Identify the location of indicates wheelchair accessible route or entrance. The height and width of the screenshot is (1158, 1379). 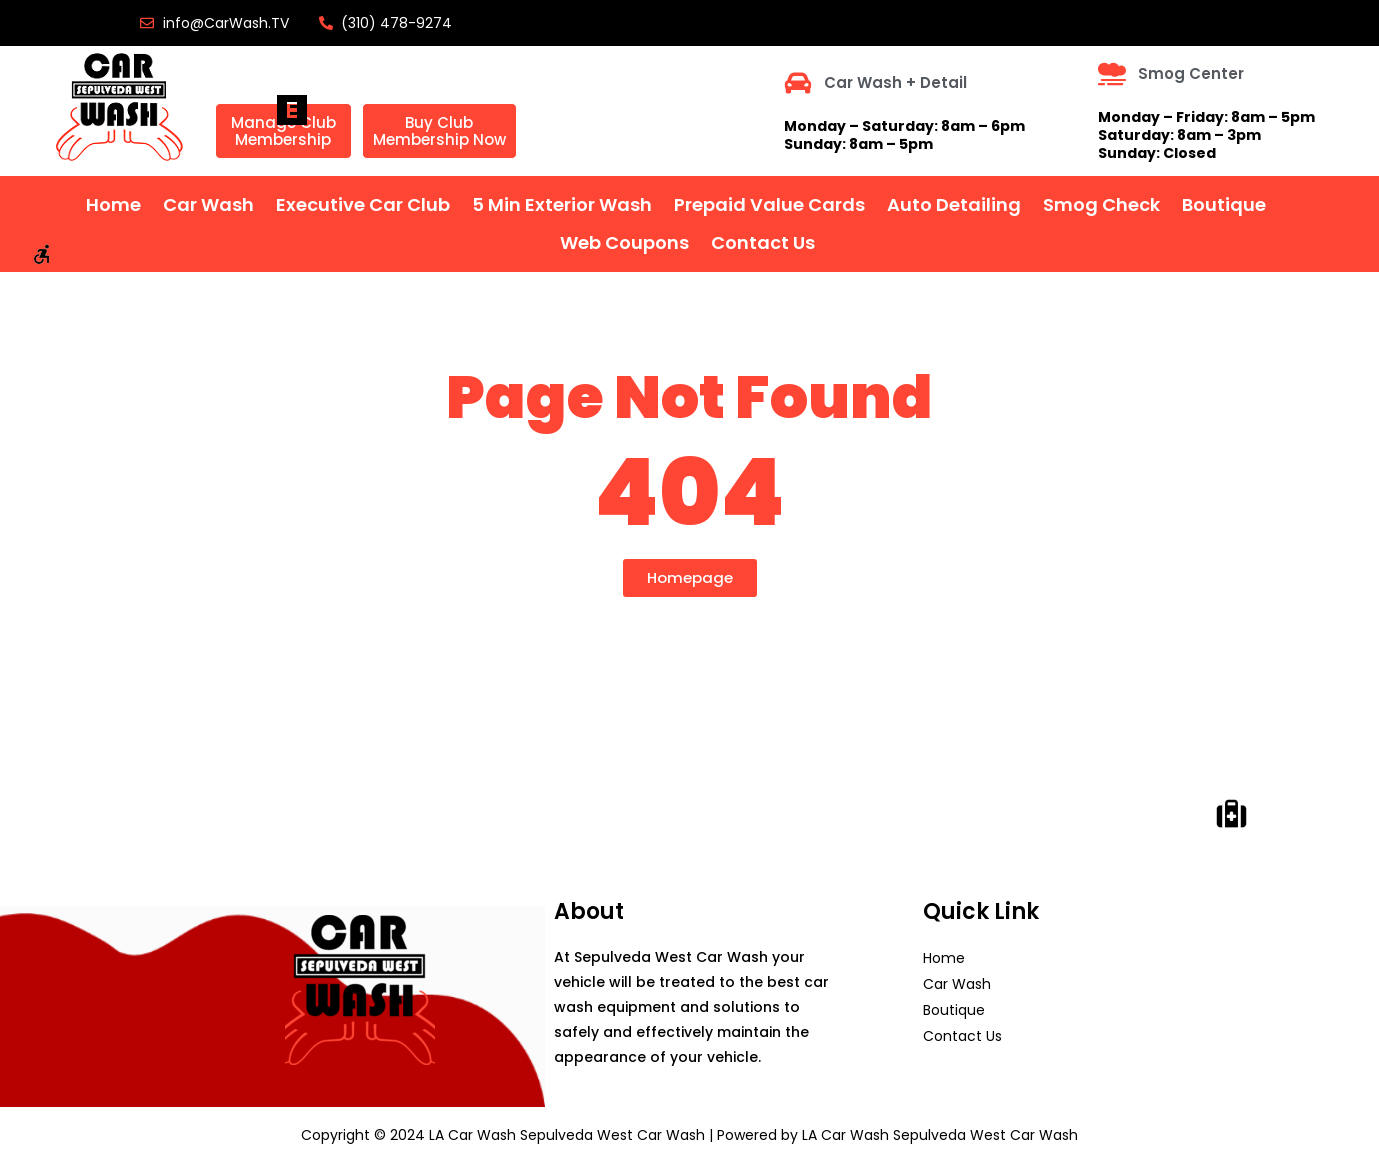
(41, 254).